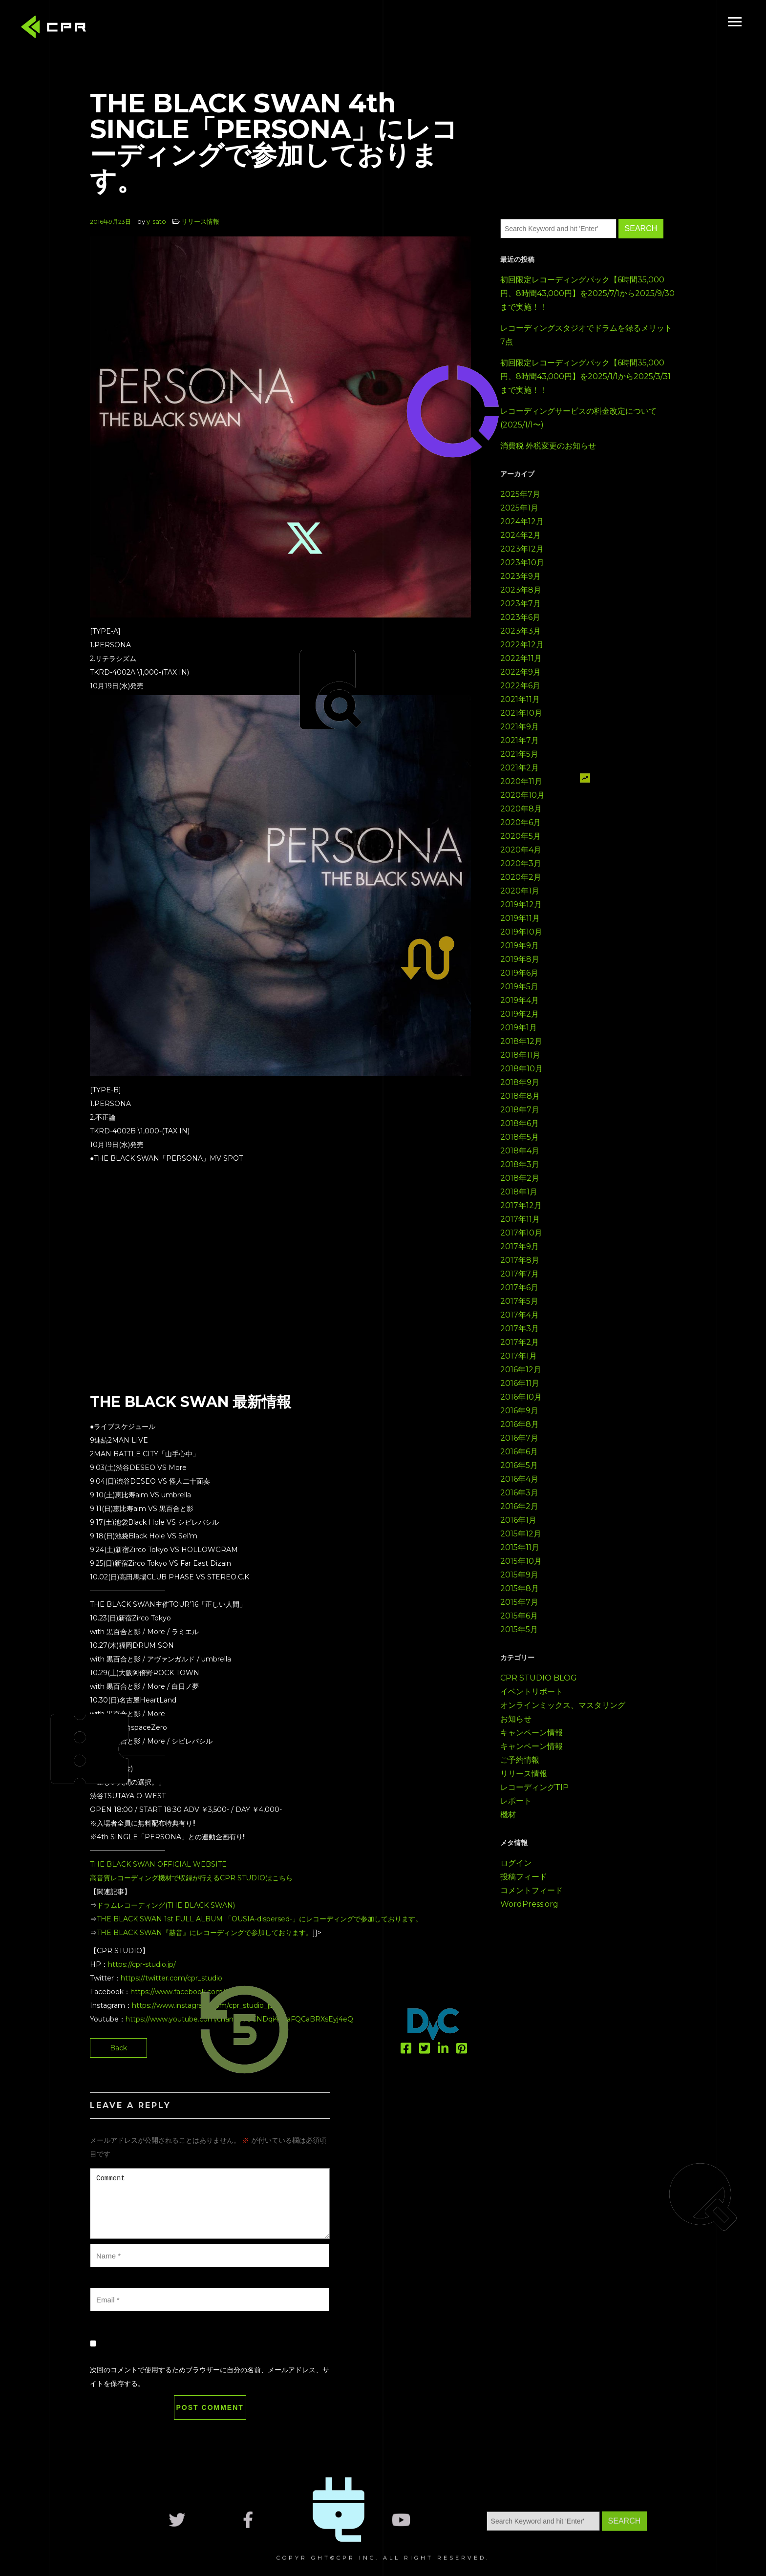  What do you see at coordinates (304, 538) in the screenshot?
I see `share to X (formerly Twitter)` at bounding box center [304, 538].